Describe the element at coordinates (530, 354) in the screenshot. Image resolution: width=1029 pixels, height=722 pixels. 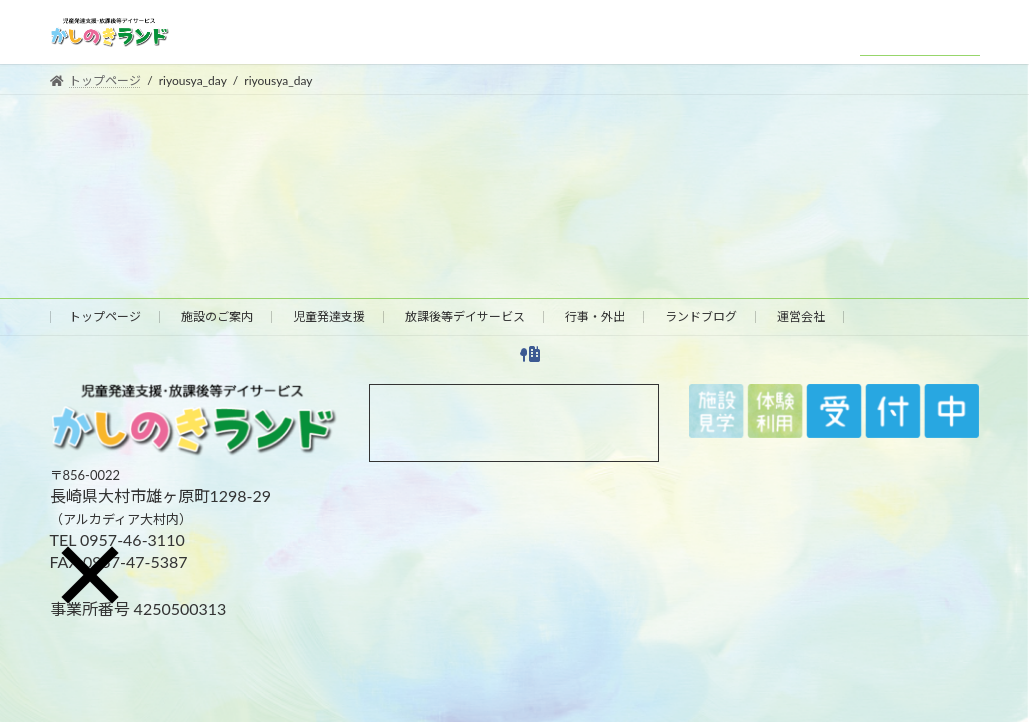
I see `view urban green spaces or parks` at that location.